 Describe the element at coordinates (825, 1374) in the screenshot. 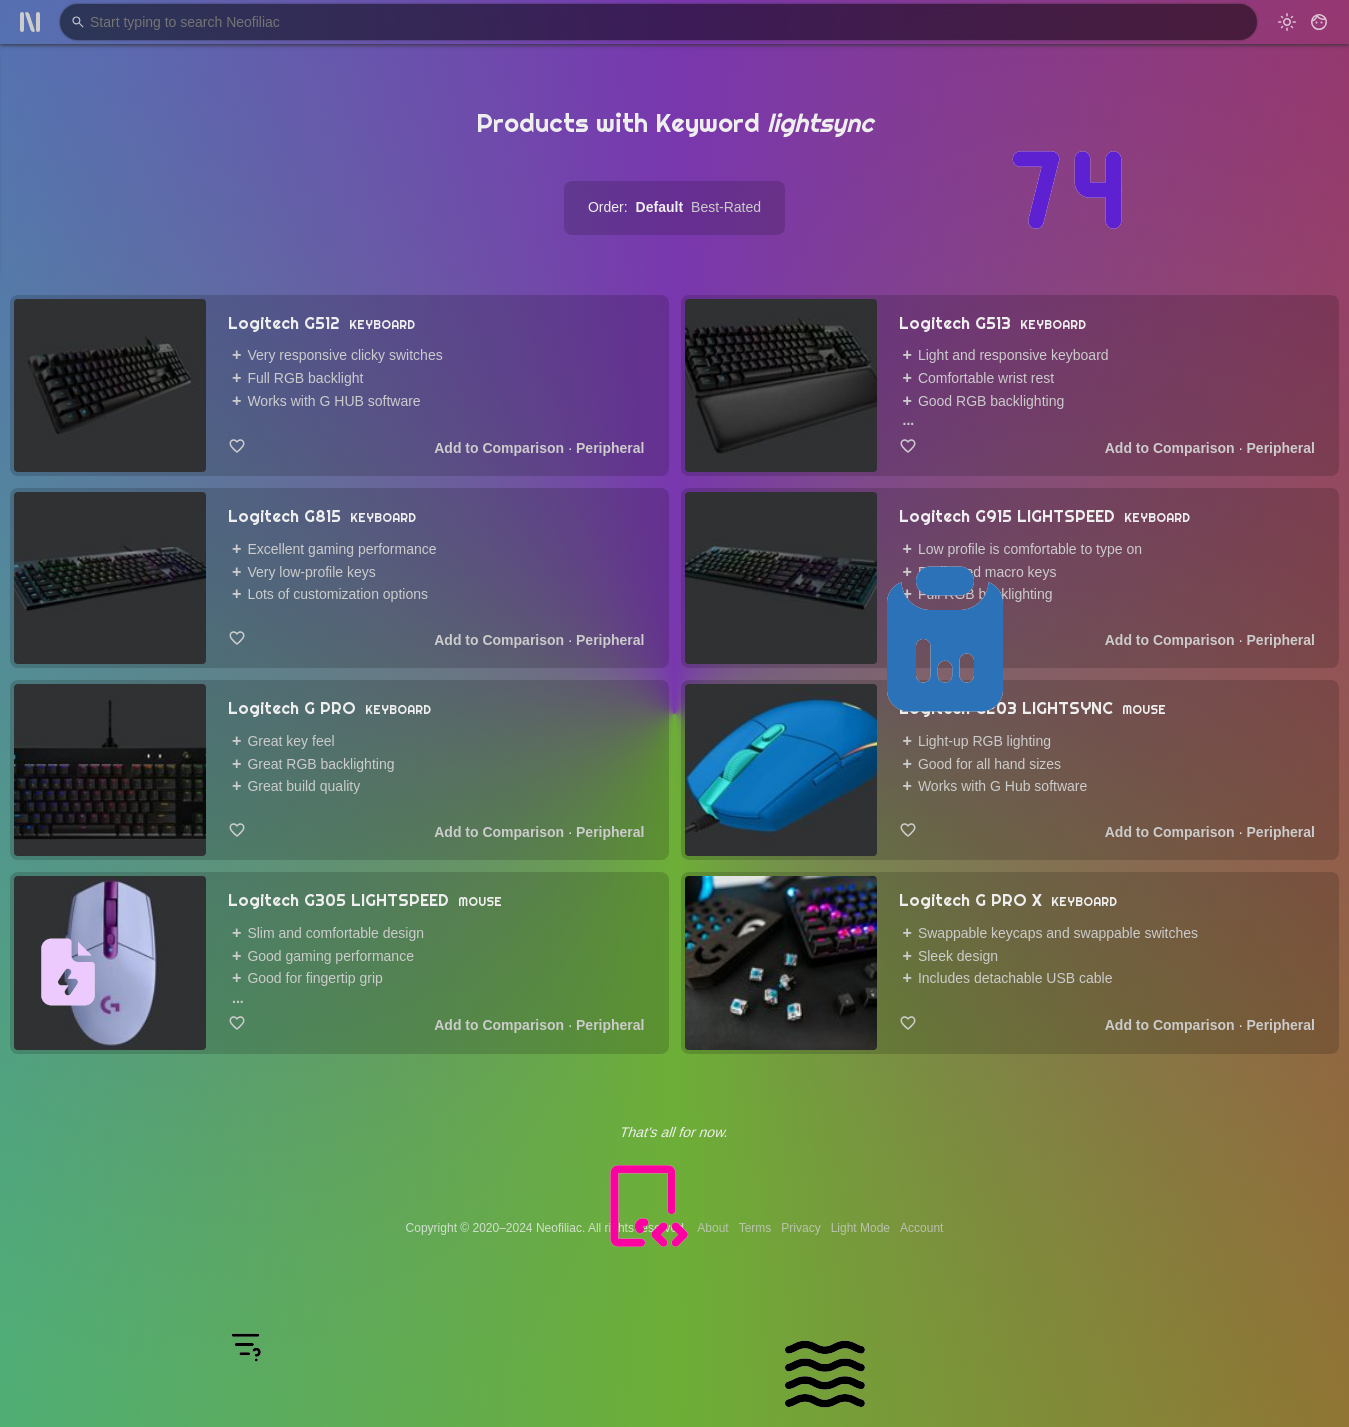

I see `indicates water or aquatic features` at that location.